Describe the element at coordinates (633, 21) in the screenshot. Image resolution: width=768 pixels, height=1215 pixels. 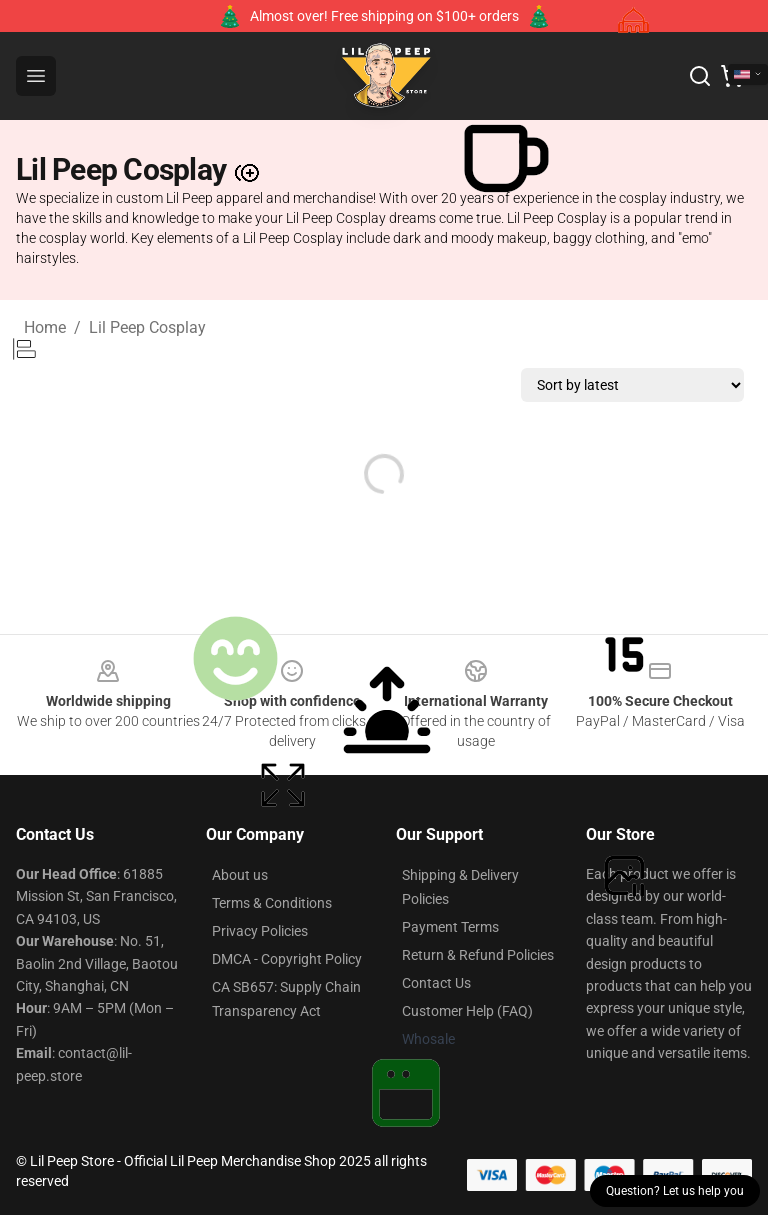
I see `find nearby mosques` at that location.